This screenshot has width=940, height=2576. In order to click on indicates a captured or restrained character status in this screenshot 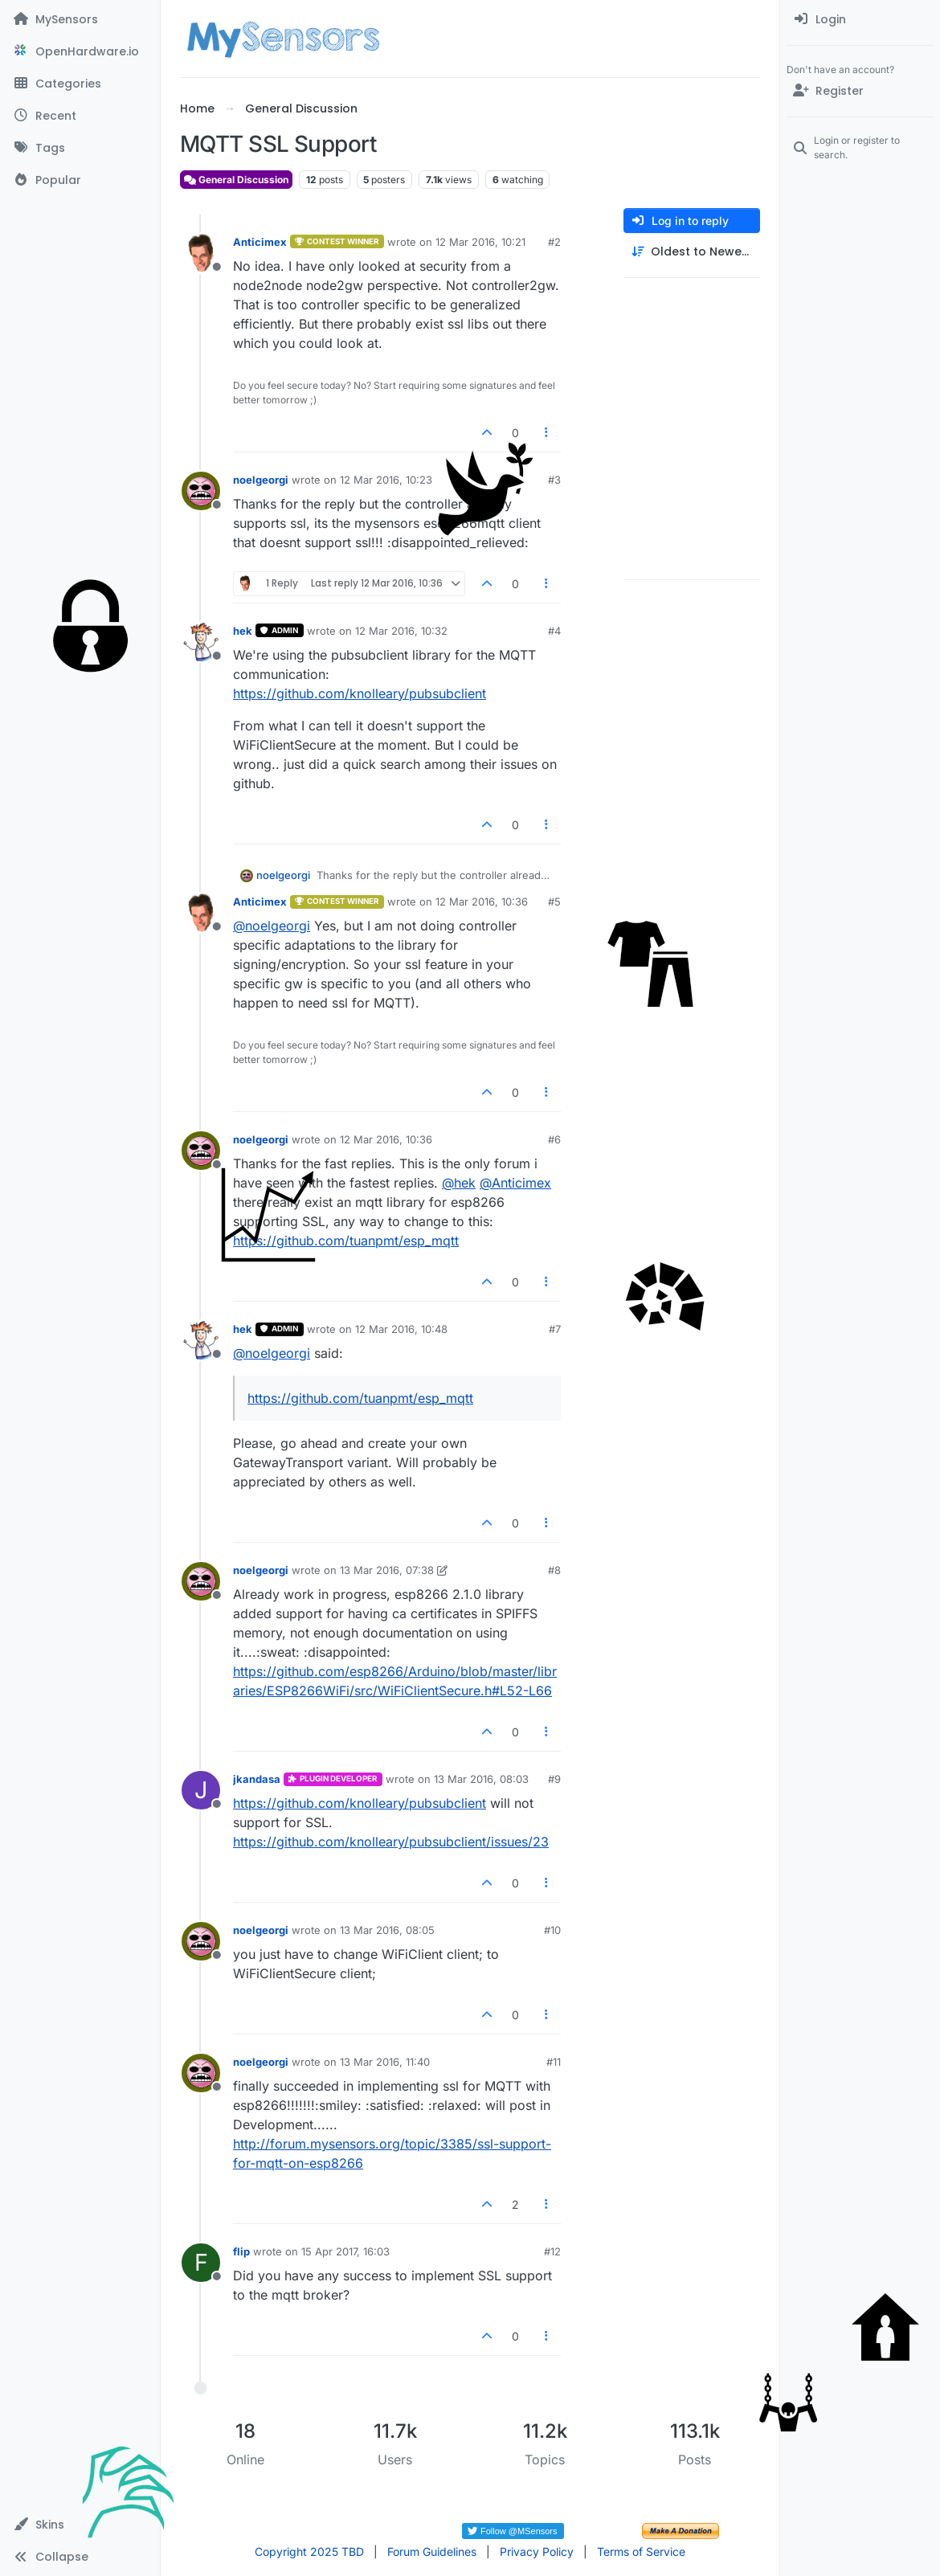, I will do `click(788, 2402)`.